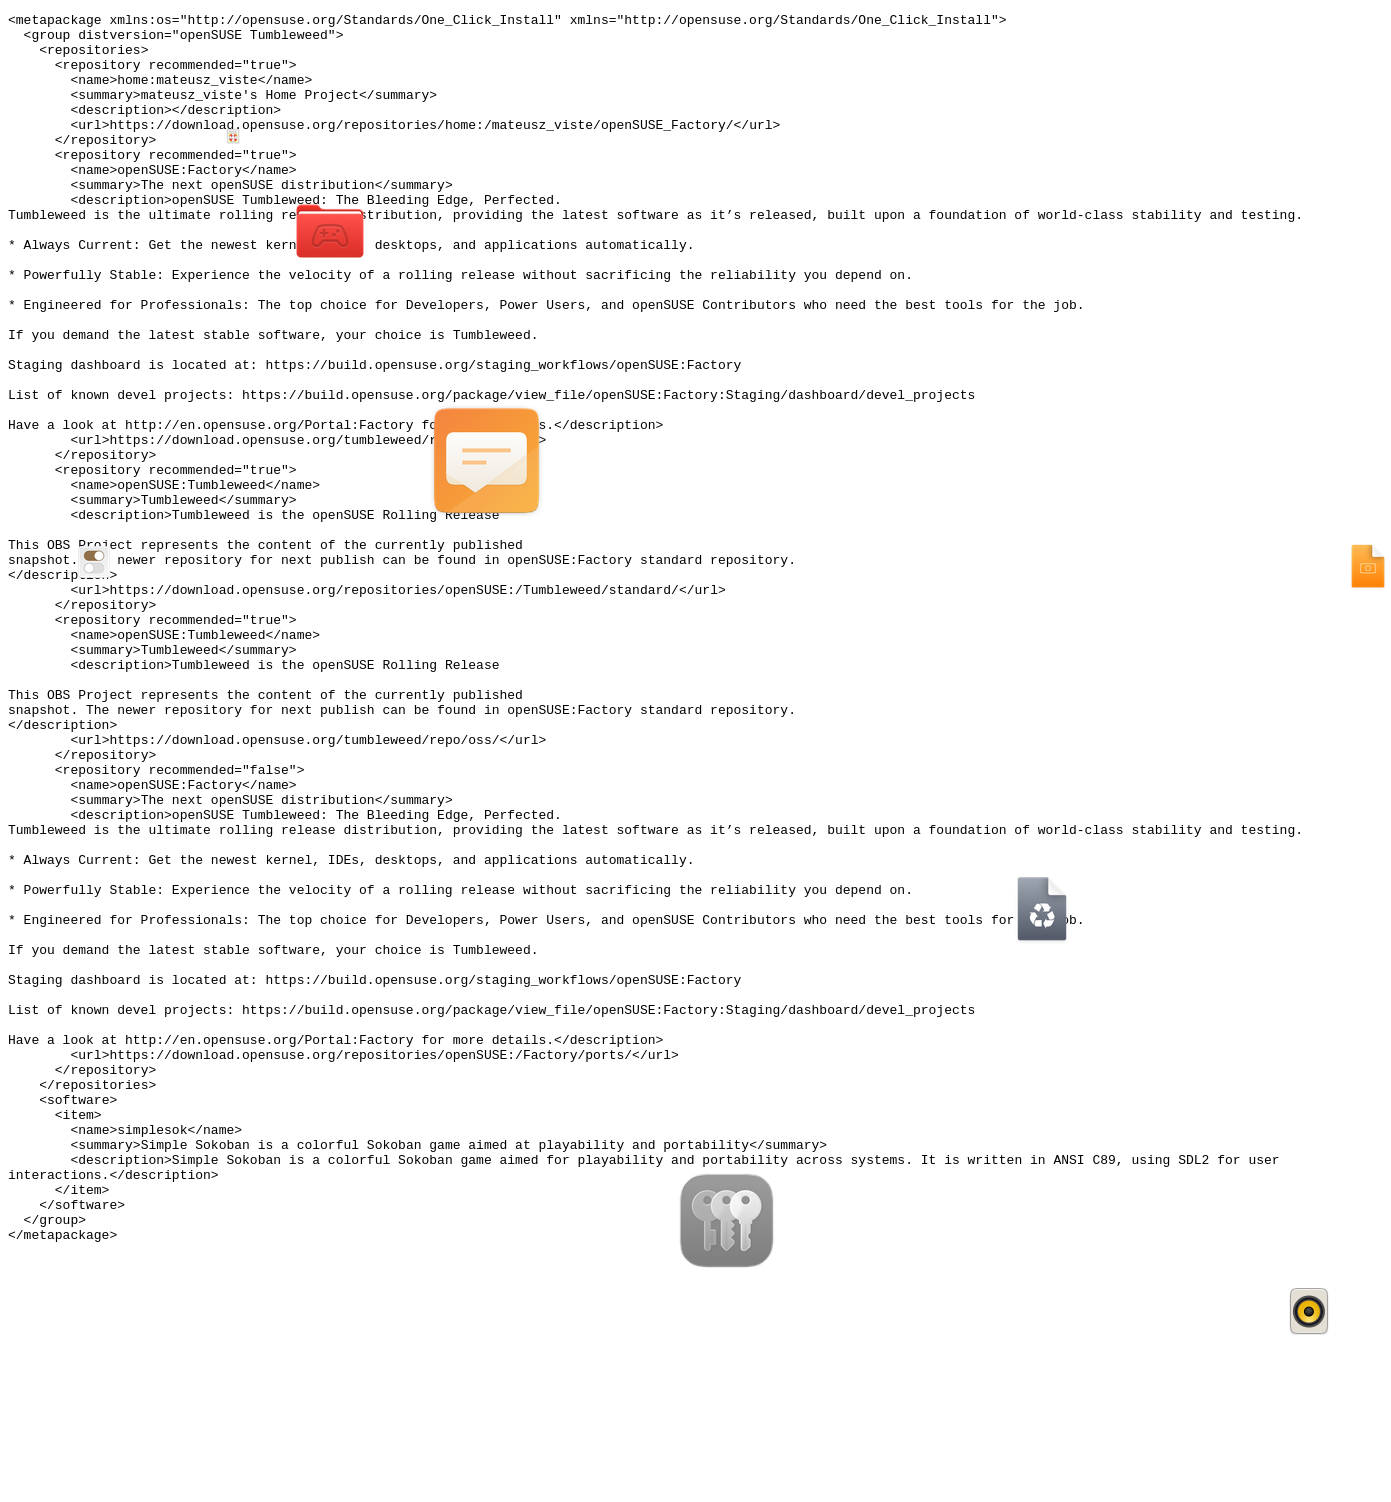  I want to click on open system settings or preferences, so click(94, 562).